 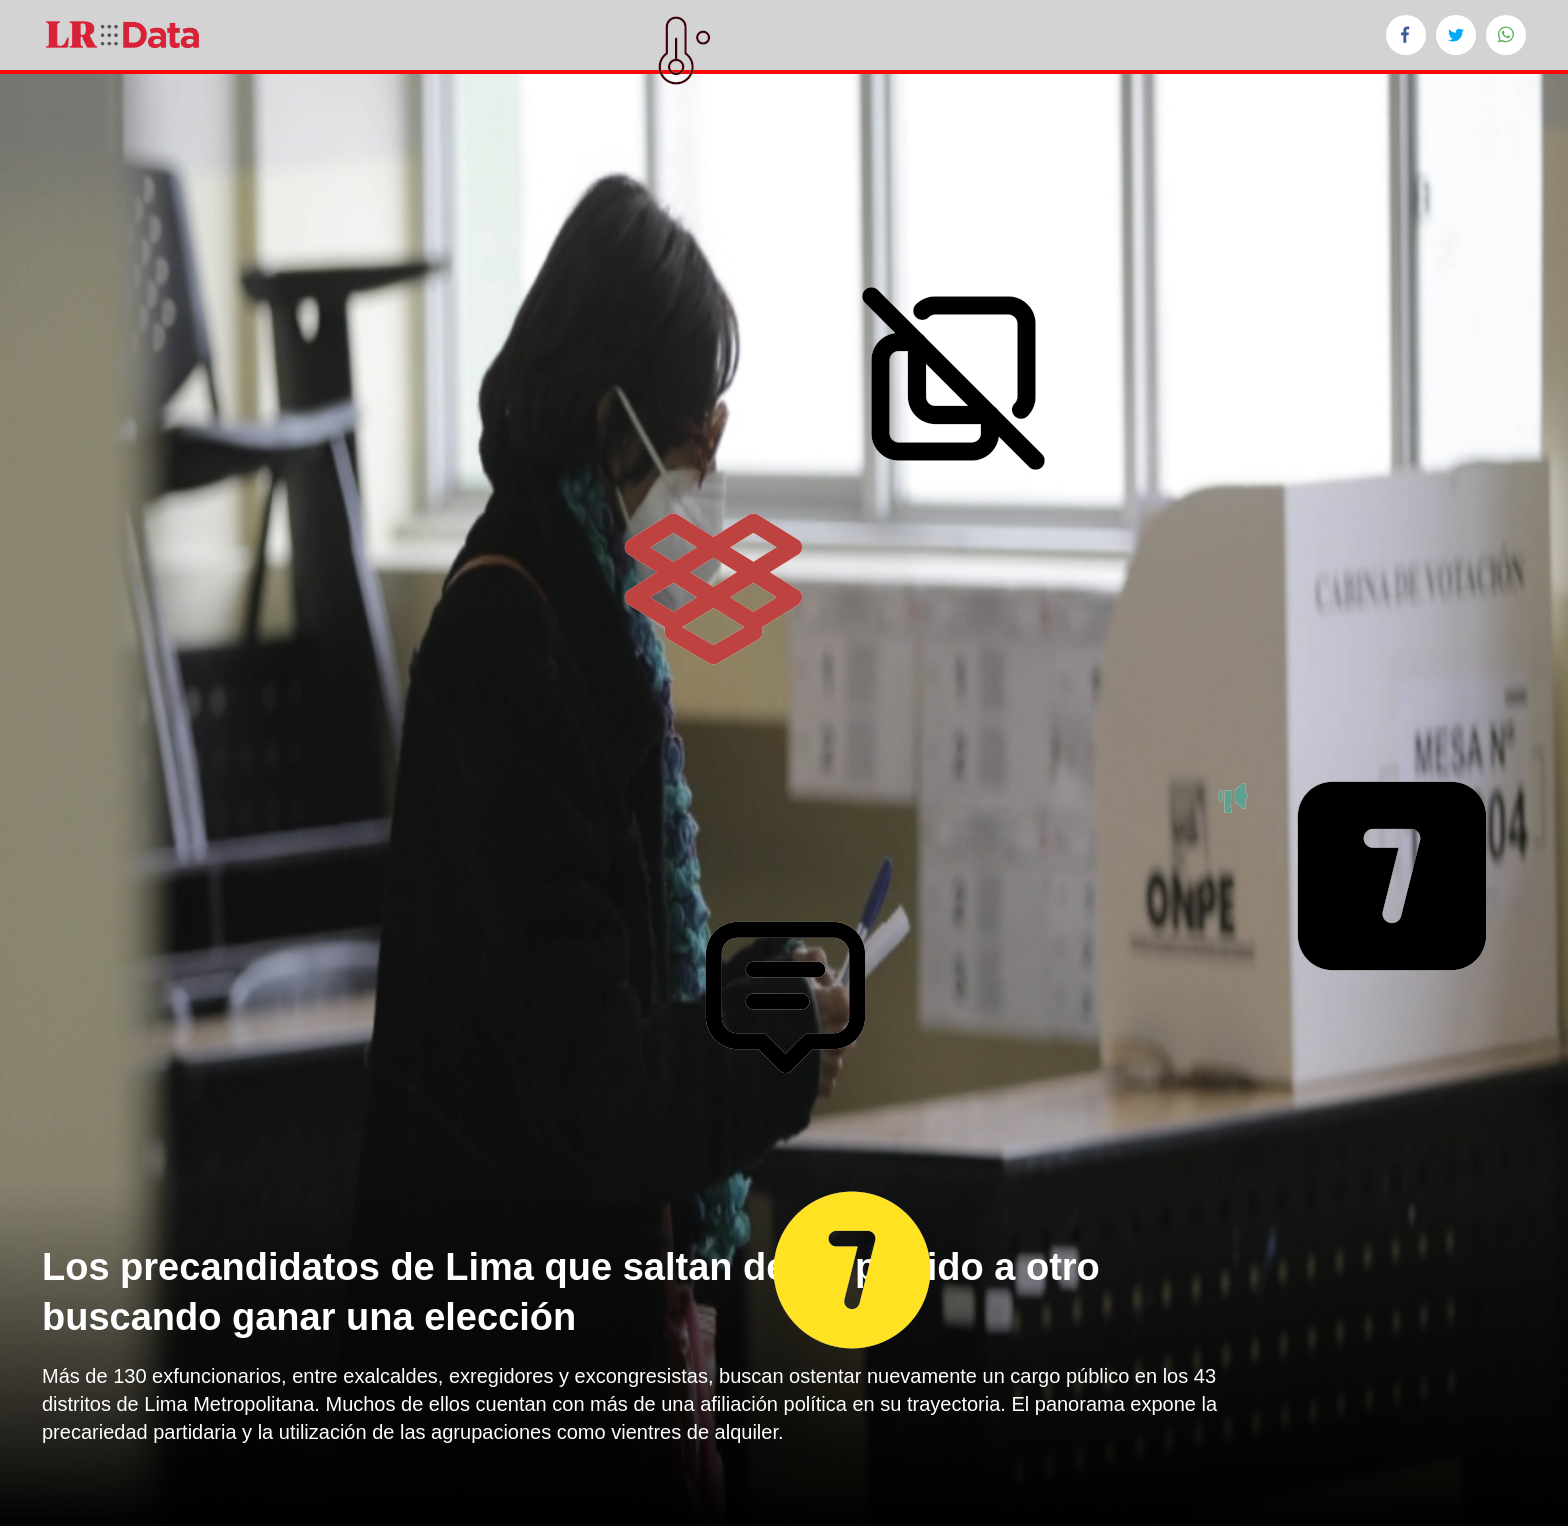 I want to click on make an announcement or broadcast, so click(x=1233, y=798).